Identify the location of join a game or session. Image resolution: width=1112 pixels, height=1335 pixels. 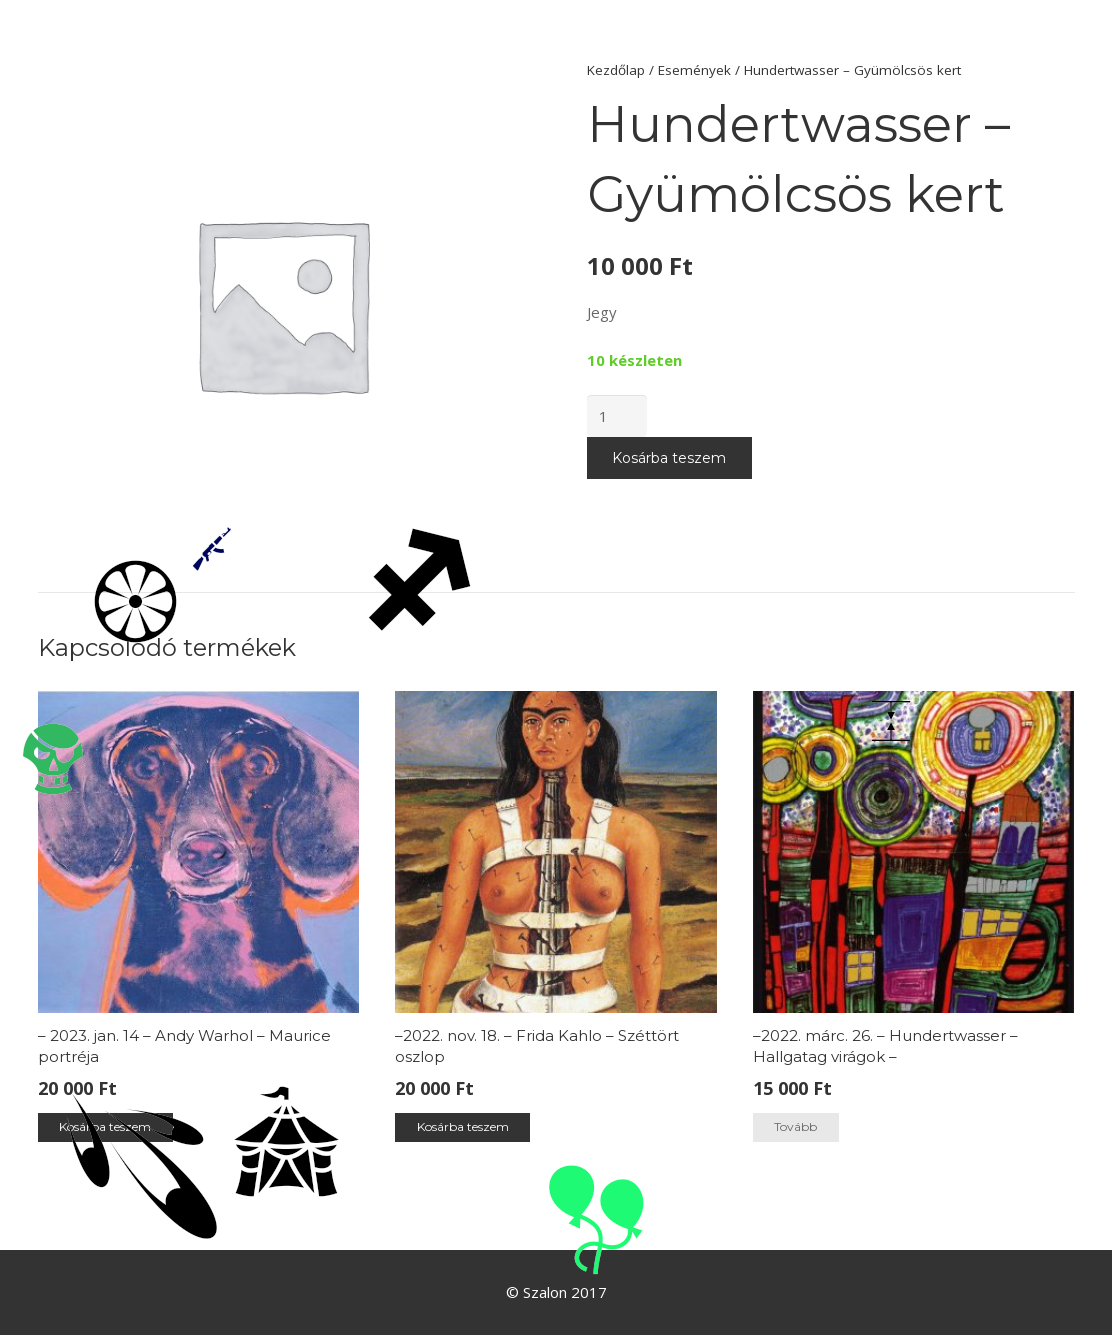
(891, 721).